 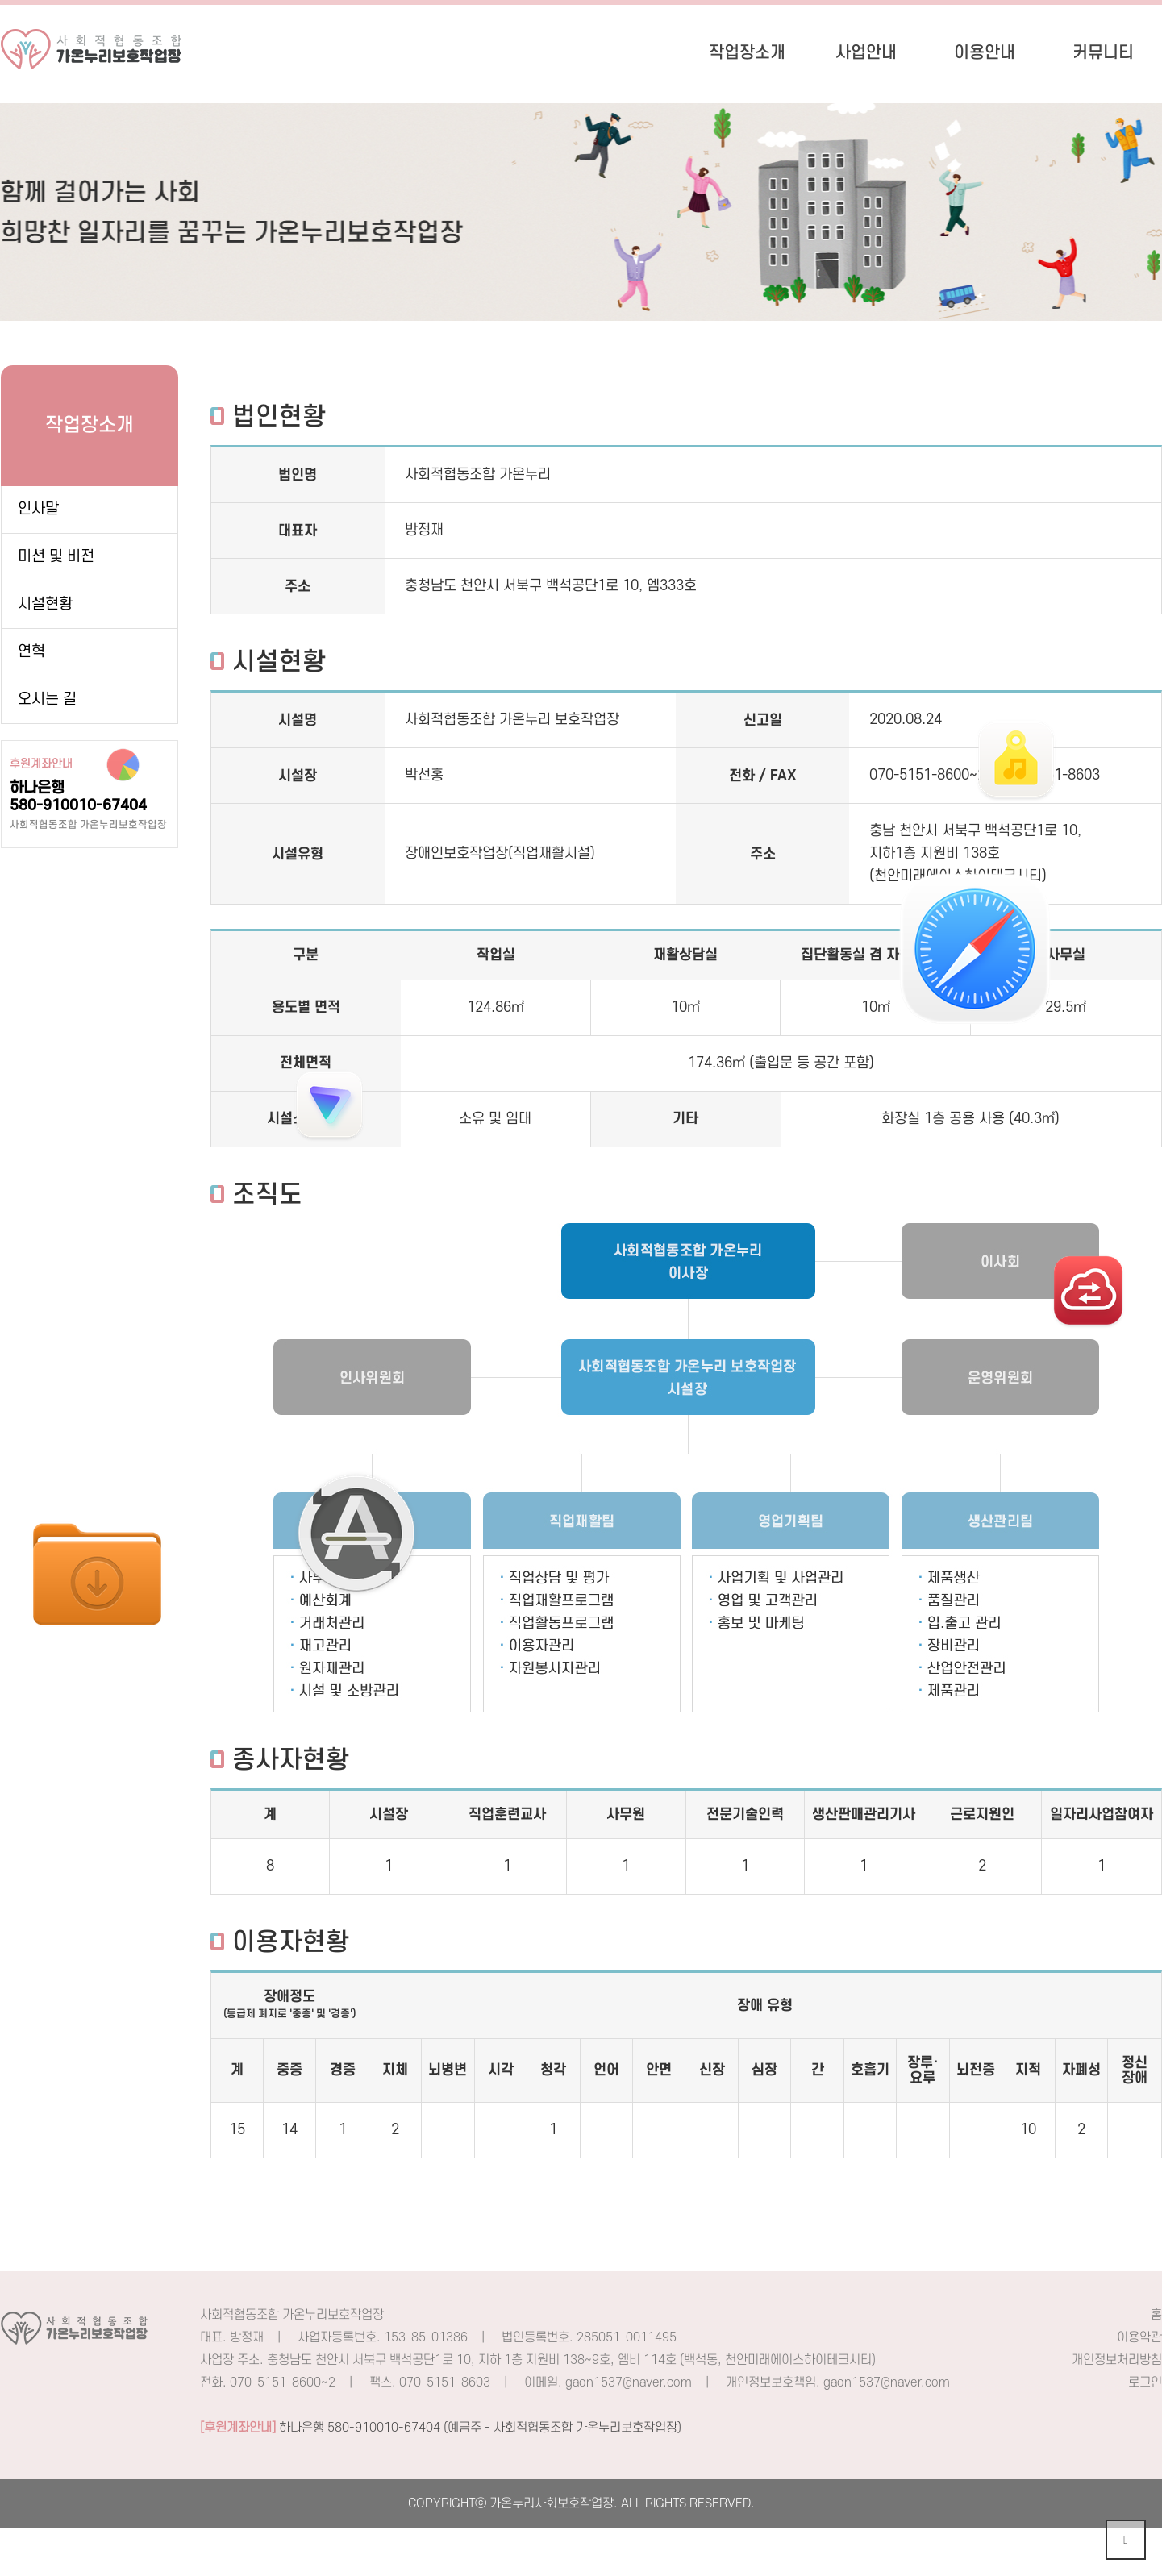 I want to click on open ear tag music metadata editor, so click(x=1016, y=759).